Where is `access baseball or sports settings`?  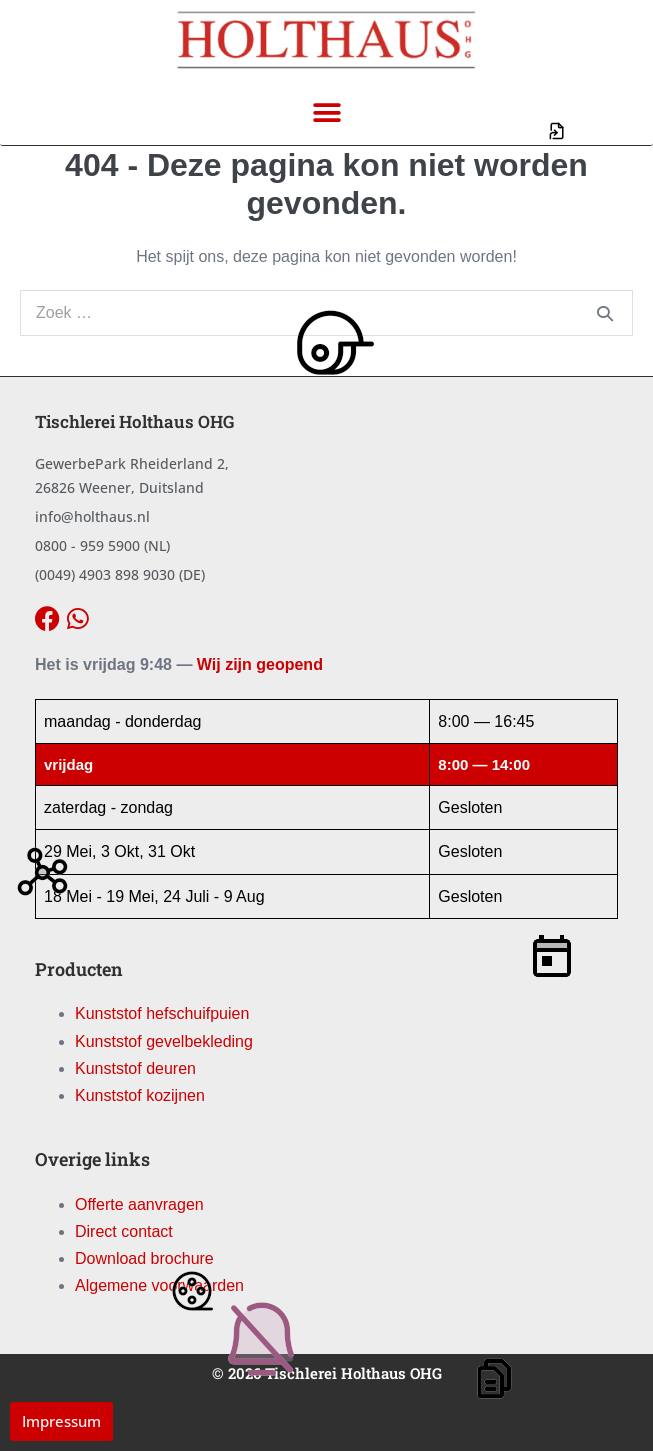 access baseball or sports settings is located at coordinates (333, 344).